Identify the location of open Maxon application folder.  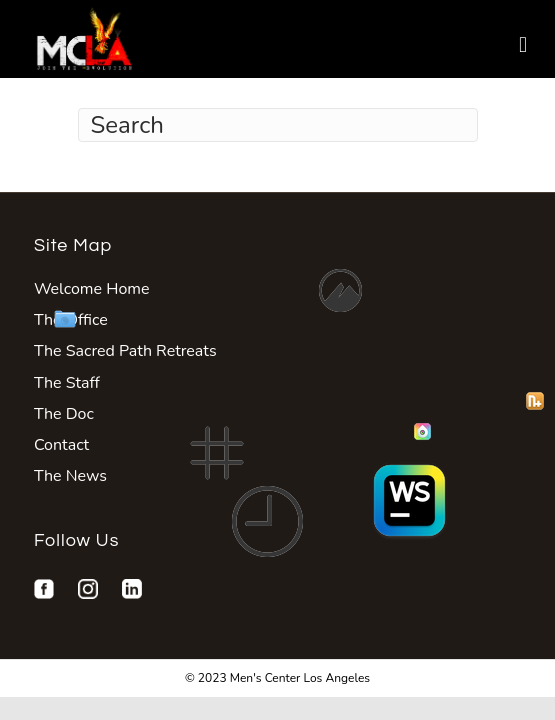
(65, 319).